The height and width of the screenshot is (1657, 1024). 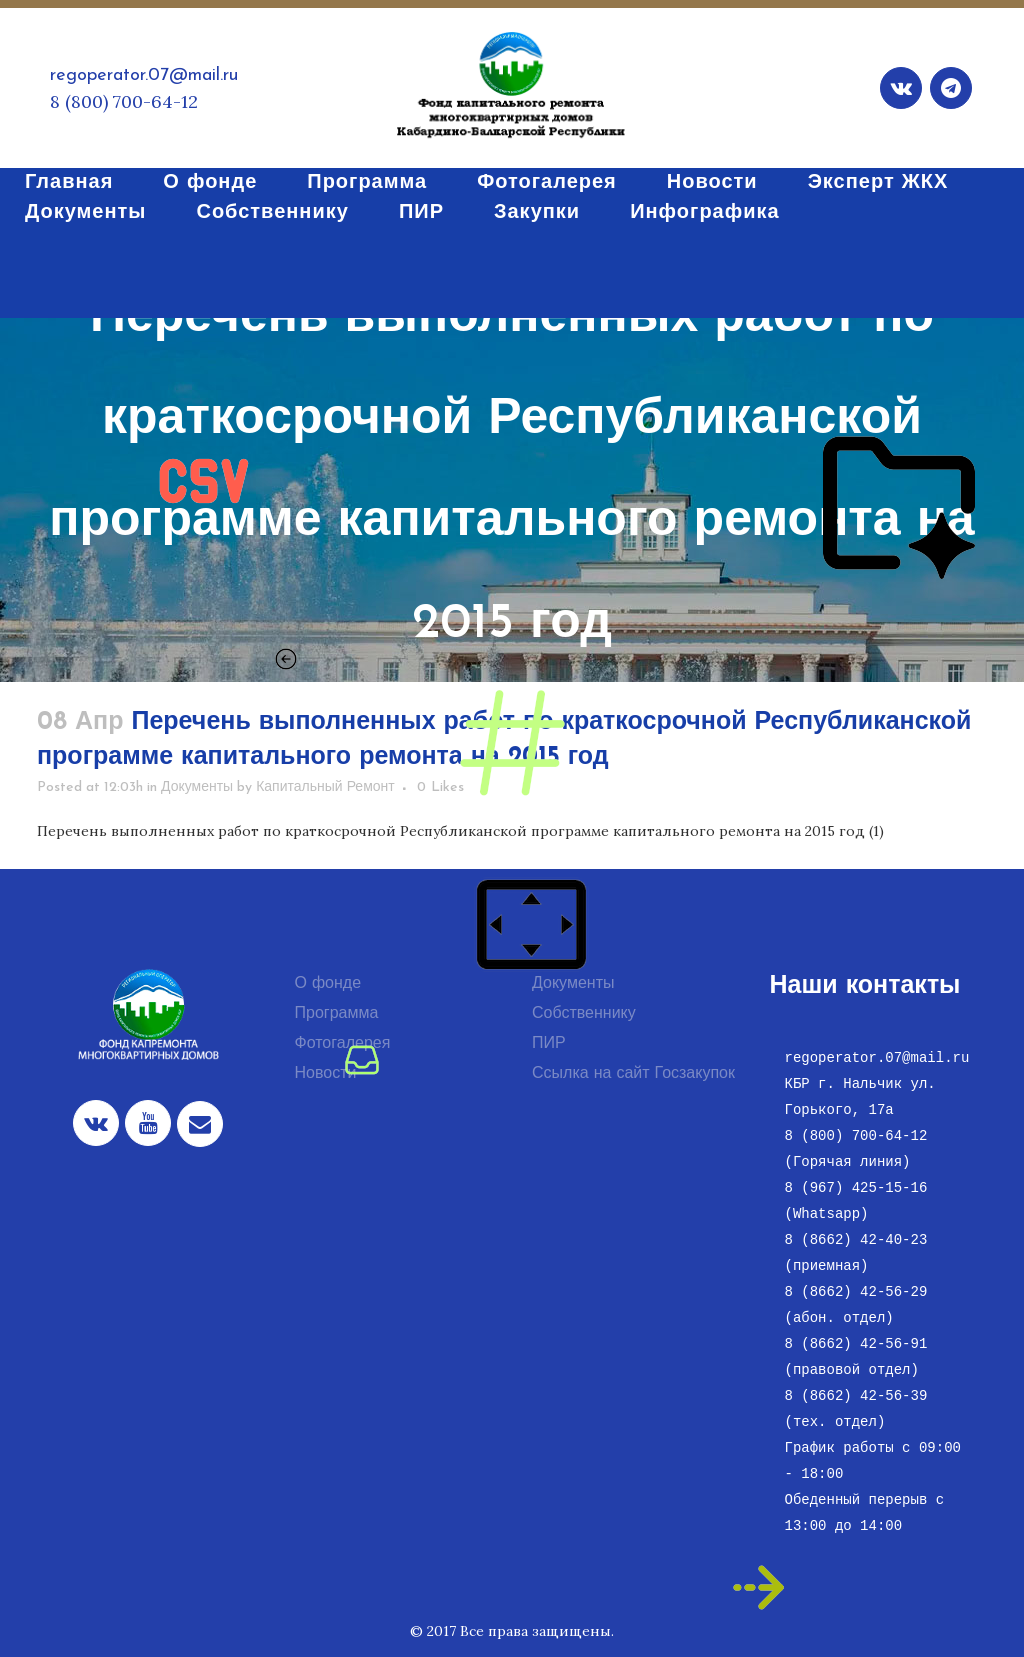 What do you see at coordinates (531, 924) in the screenshot?
I see `adjust display overscan settings` at bounding box center [531, 924].